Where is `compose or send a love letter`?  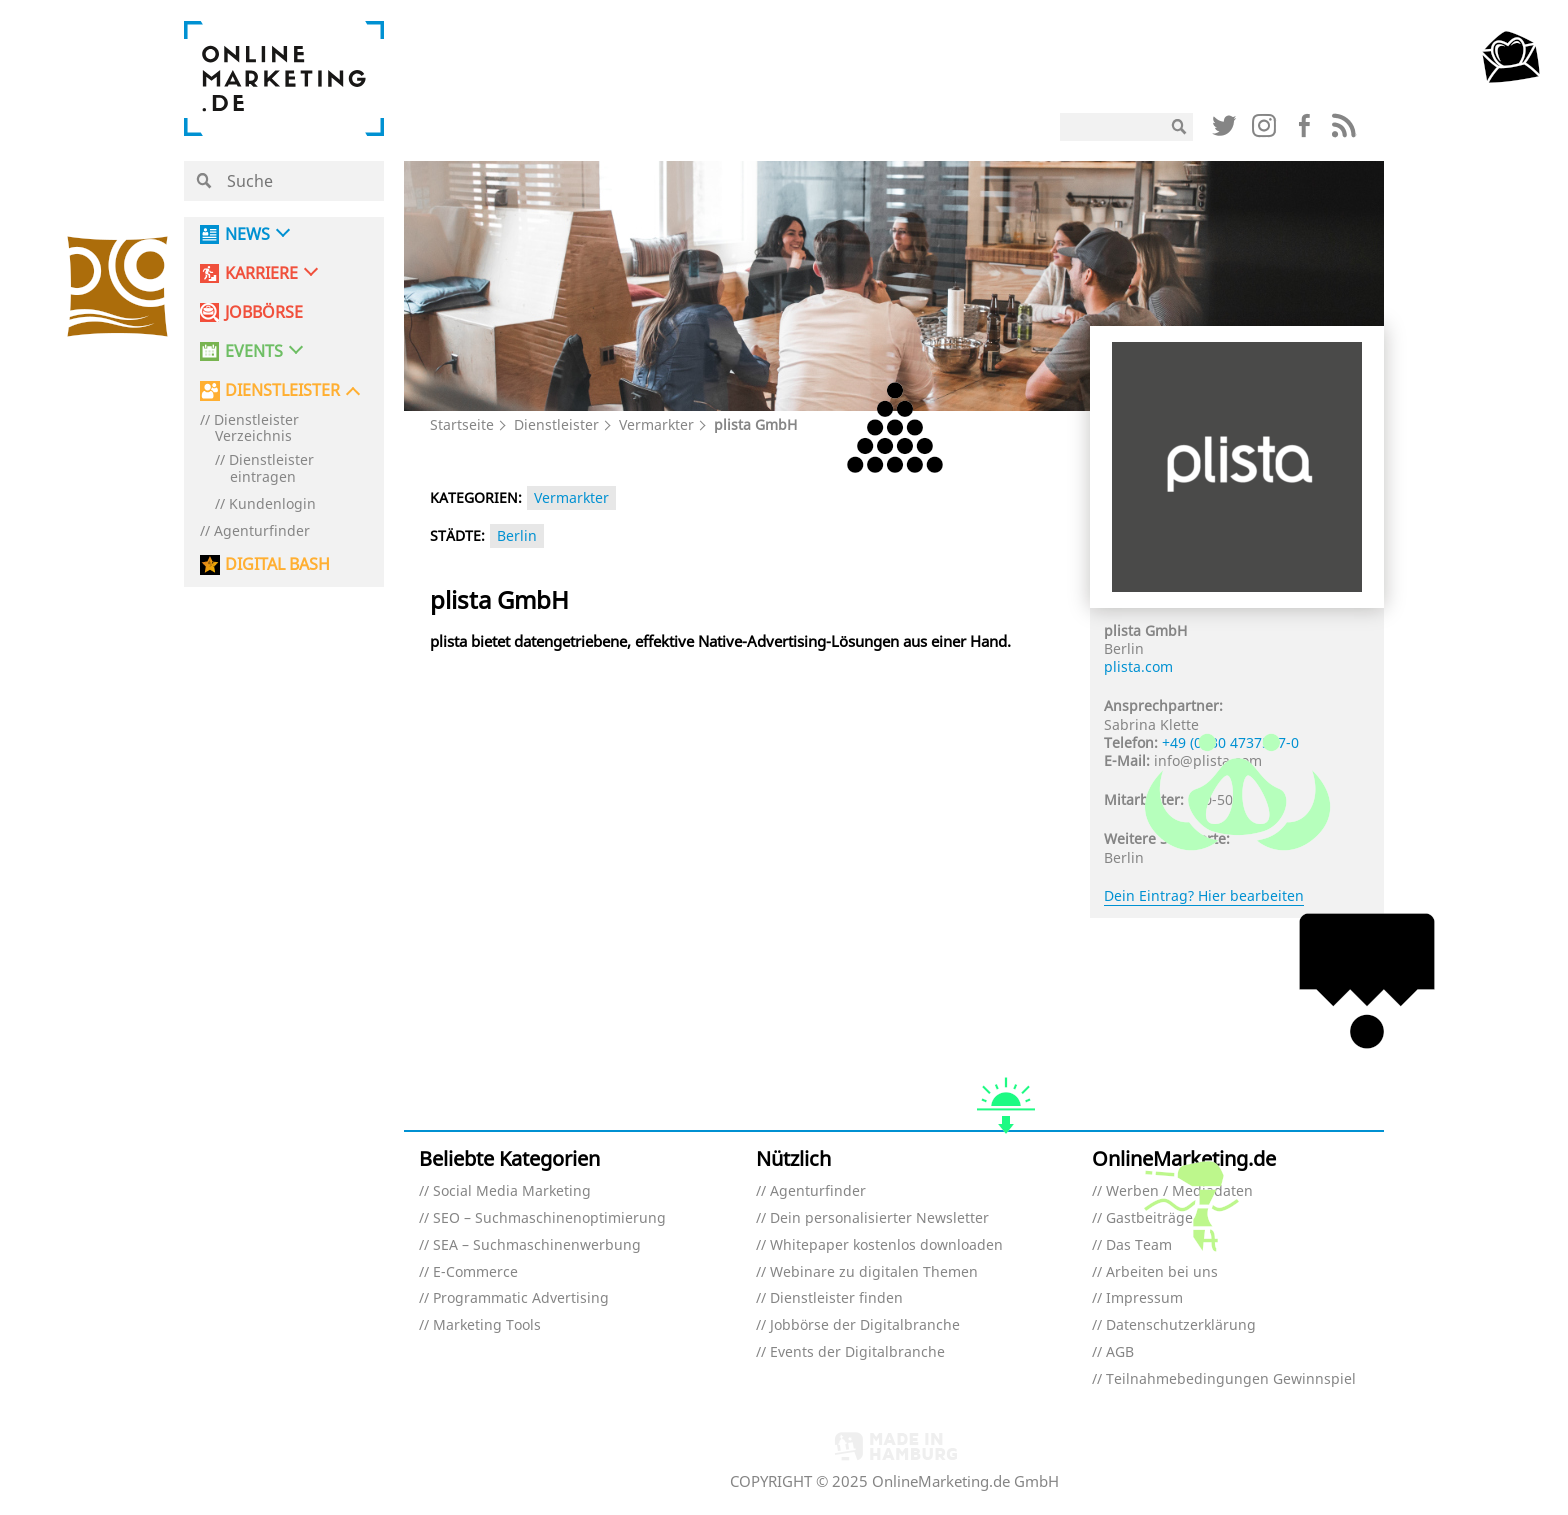 compose or send a love letter is located at coordinates (1511, 57).